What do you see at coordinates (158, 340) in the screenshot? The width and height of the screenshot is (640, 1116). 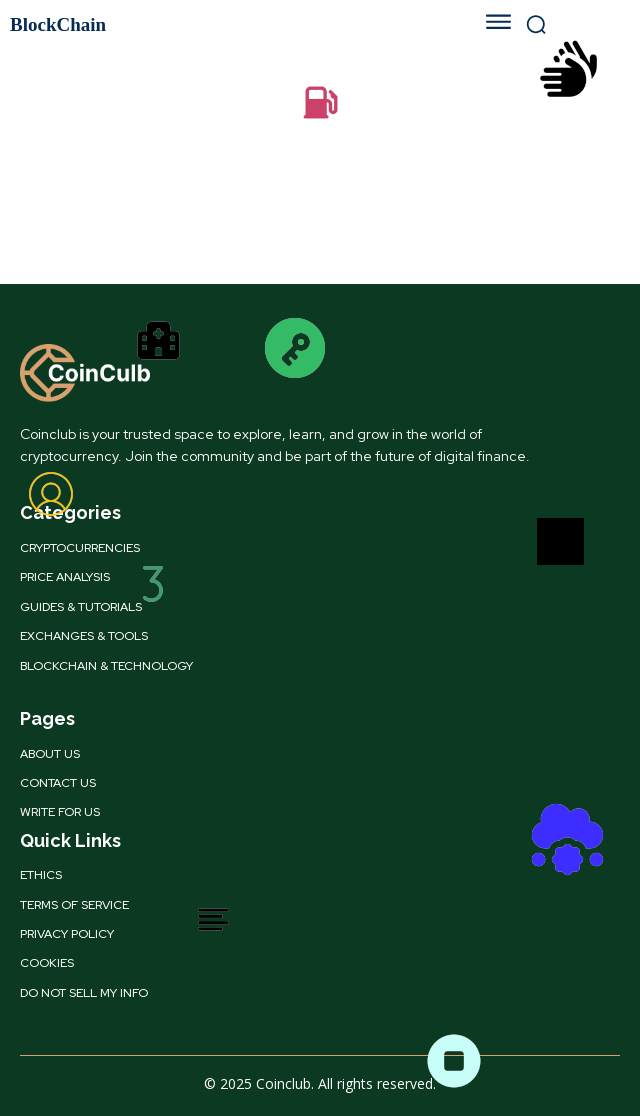 I see `find nearby hospitals or medical facilities` at bounding box center [158, 340].